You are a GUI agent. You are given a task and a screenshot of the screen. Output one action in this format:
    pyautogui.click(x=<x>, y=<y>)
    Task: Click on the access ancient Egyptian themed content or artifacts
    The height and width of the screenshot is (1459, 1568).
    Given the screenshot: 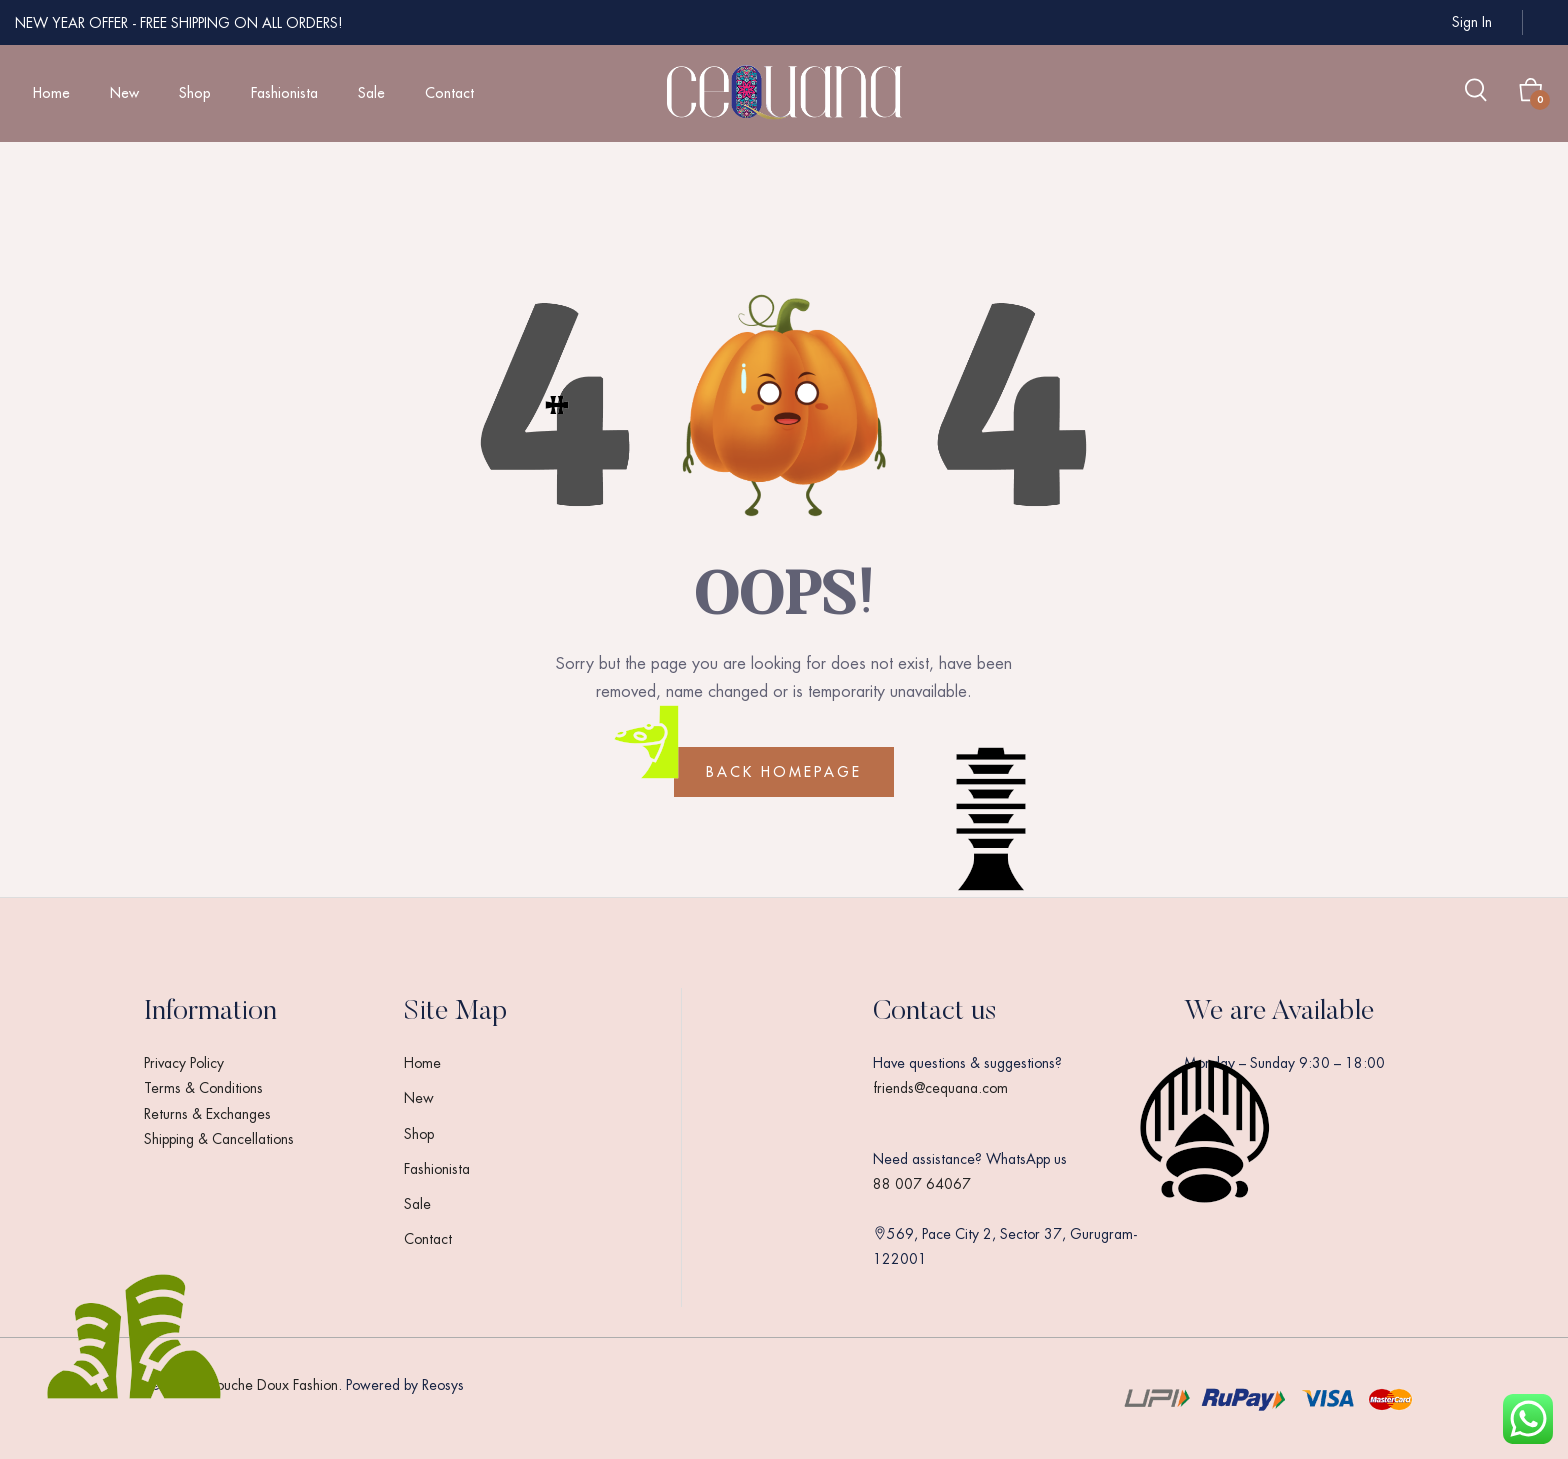 What is the action you would take?
    pyautogui.click(x=991, y=819)
    